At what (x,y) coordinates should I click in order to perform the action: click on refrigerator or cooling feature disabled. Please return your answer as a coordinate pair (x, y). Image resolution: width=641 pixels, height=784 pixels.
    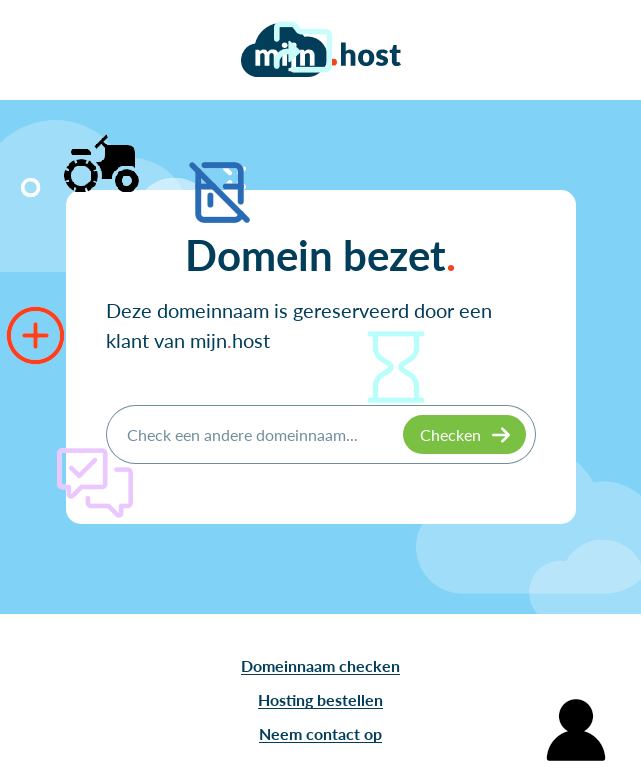
    Looking at the image, I should click on (219, 192).